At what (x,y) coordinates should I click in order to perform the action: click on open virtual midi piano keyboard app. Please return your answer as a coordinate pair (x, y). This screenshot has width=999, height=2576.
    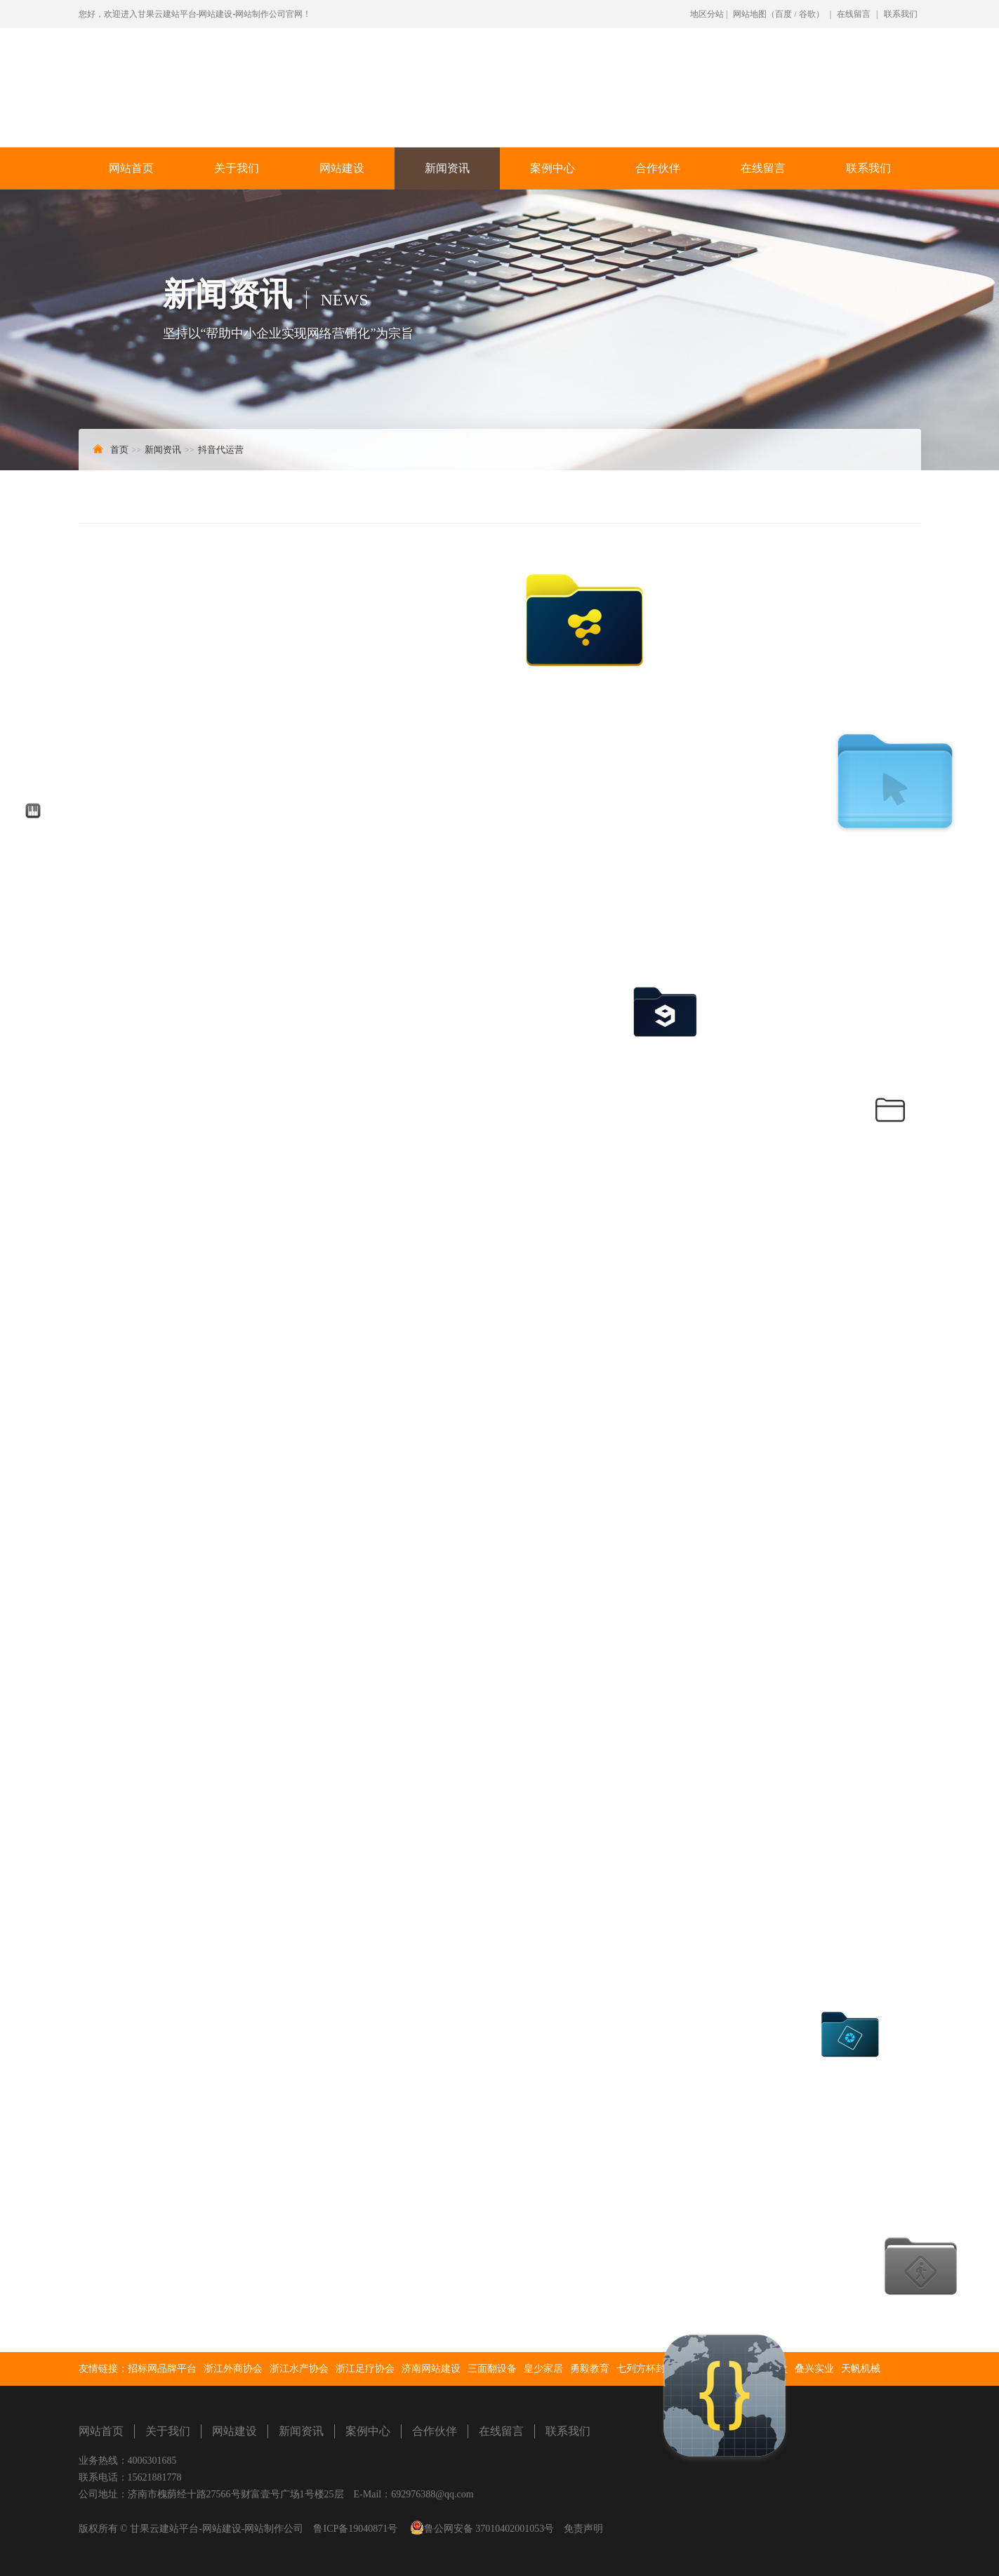
    Looking at the image, I should click on (33, 811).